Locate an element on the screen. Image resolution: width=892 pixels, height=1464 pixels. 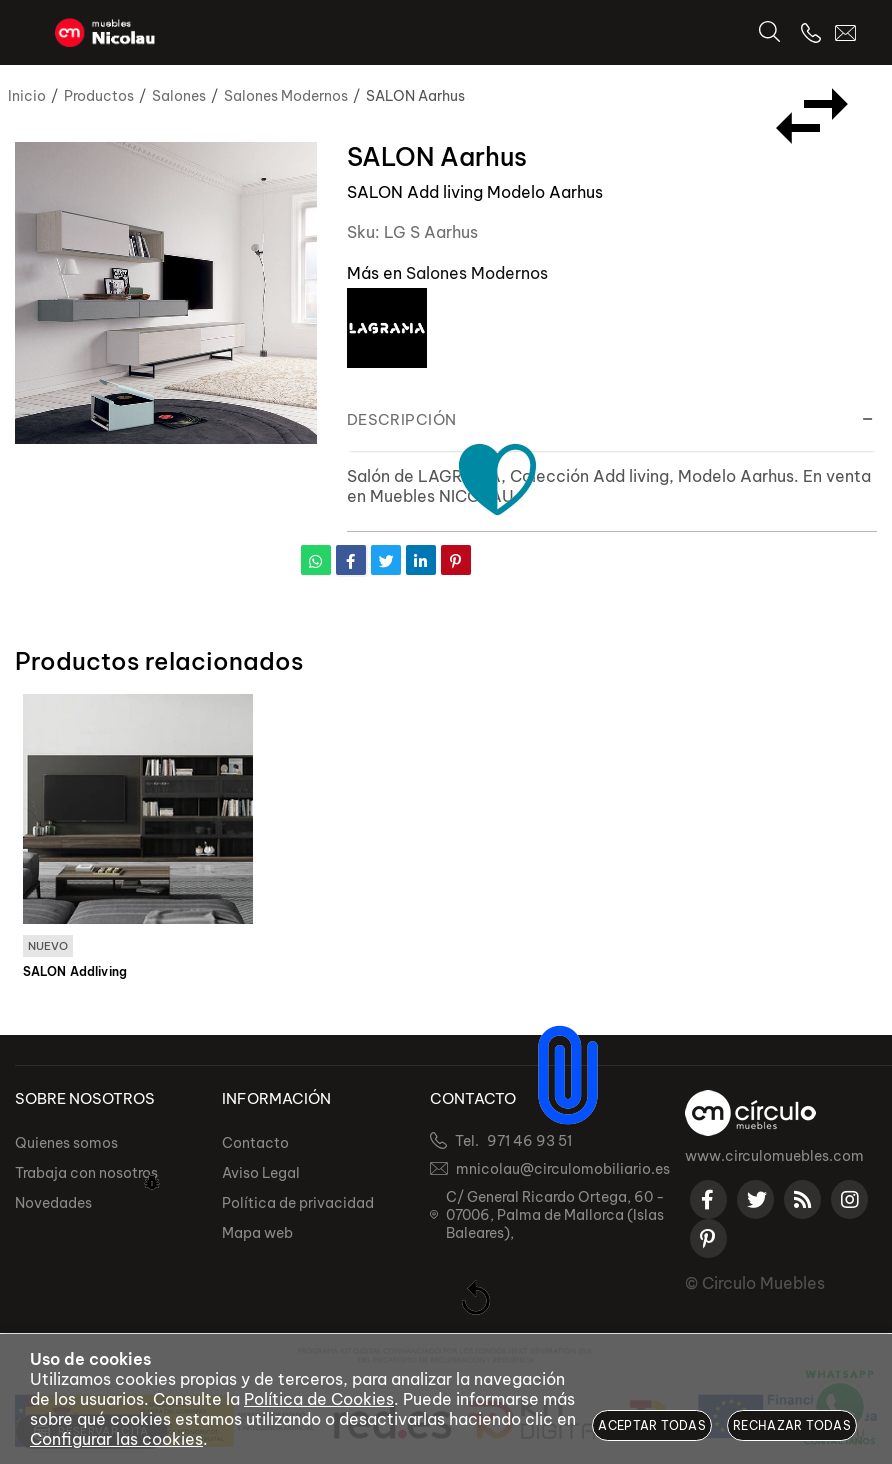
indicates partial like or favorite status is located at coordinates (497, 479).